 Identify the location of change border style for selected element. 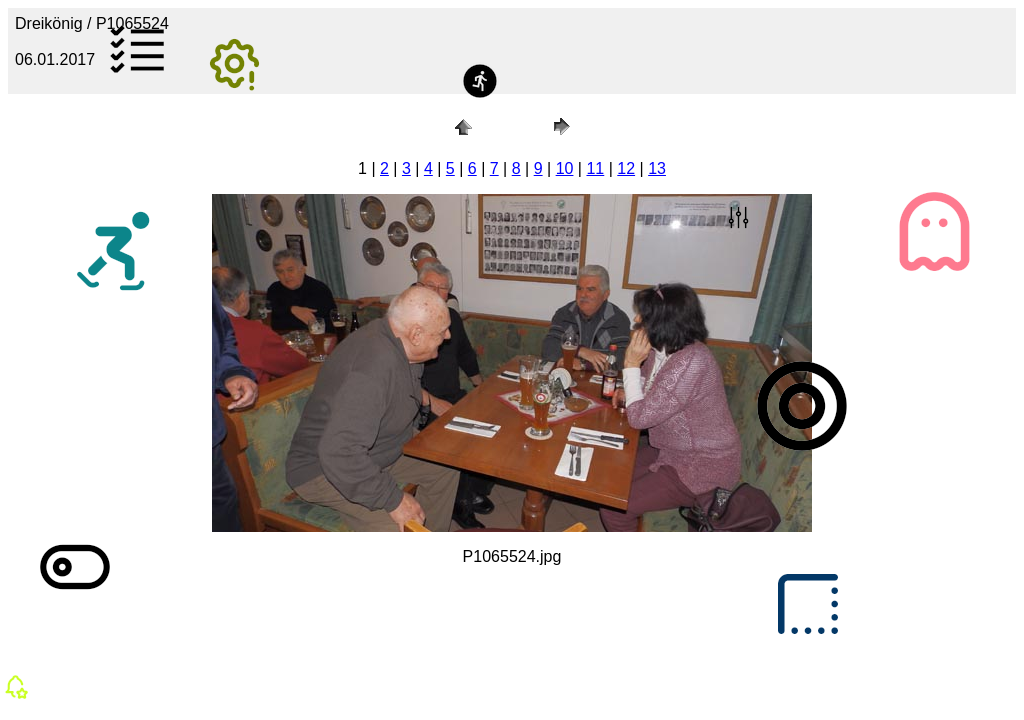
(808, 604).